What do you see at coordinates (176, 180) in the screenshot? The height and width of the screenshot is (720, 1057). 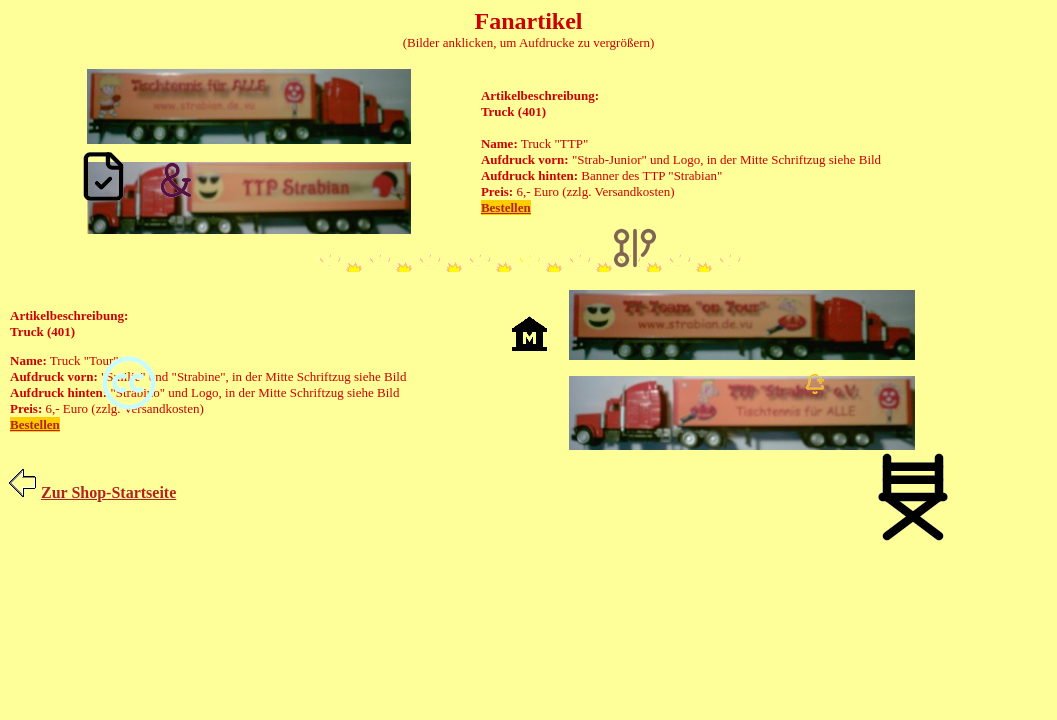 I see `insert an ampersand symbol or special character` at bounding box center [176, 180].